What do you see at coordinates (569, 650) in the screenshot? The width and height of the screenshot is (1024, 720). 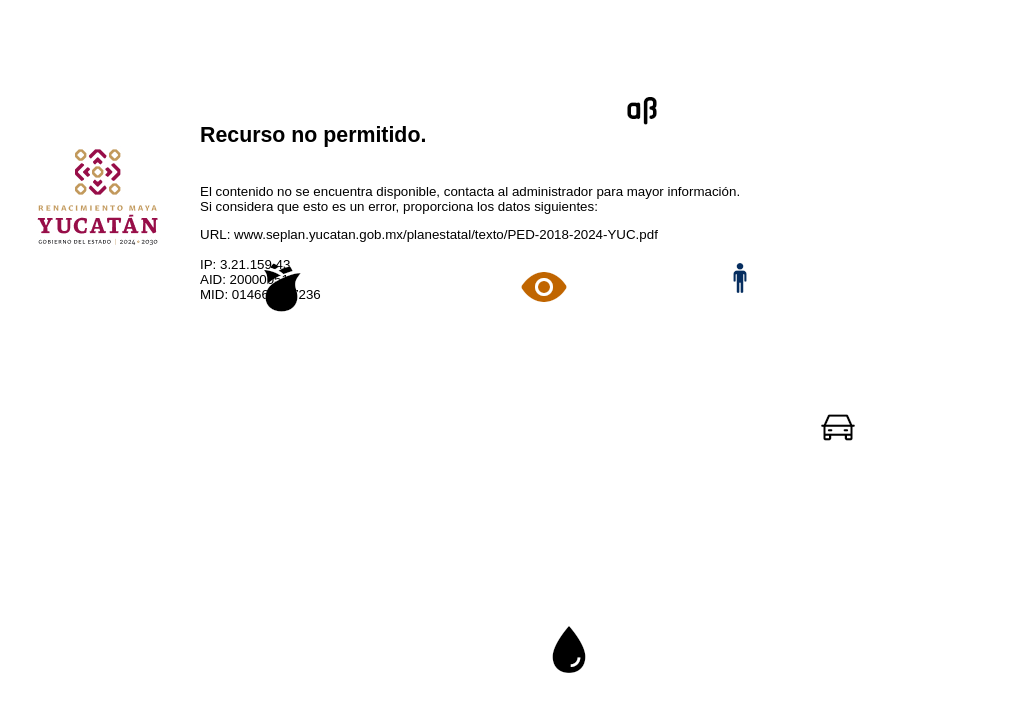 I see `indicates water usage or hydration tracking` at bounding box center [569, 650].